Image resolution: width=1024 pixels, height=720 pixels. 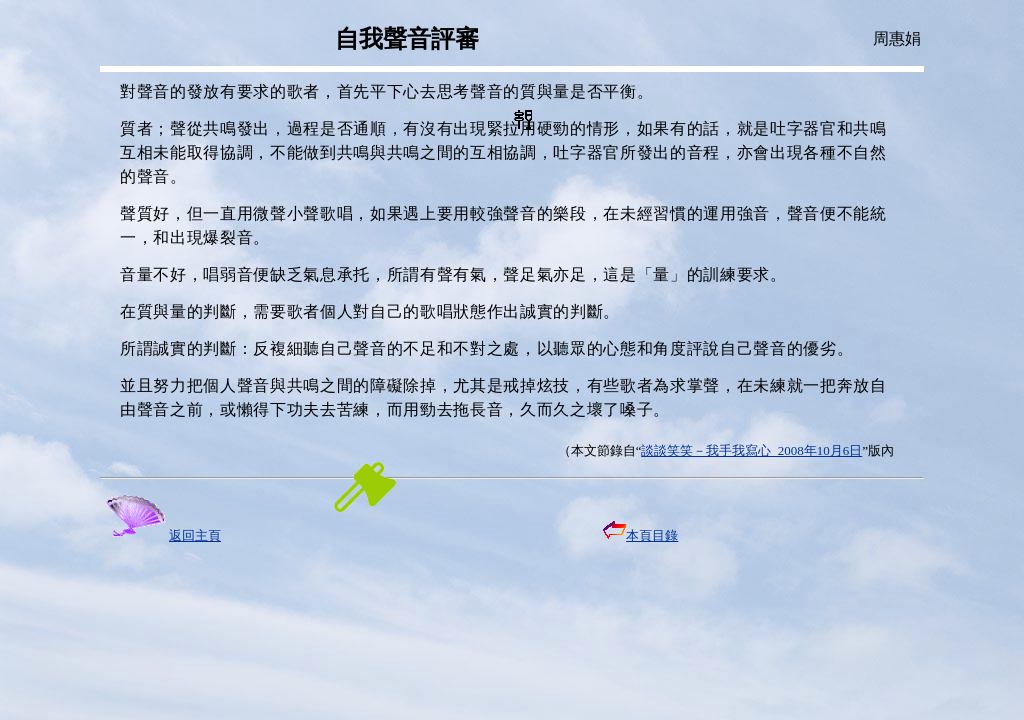 I want to click on browse tapas or small plates menu, so click(x=523, y=119).